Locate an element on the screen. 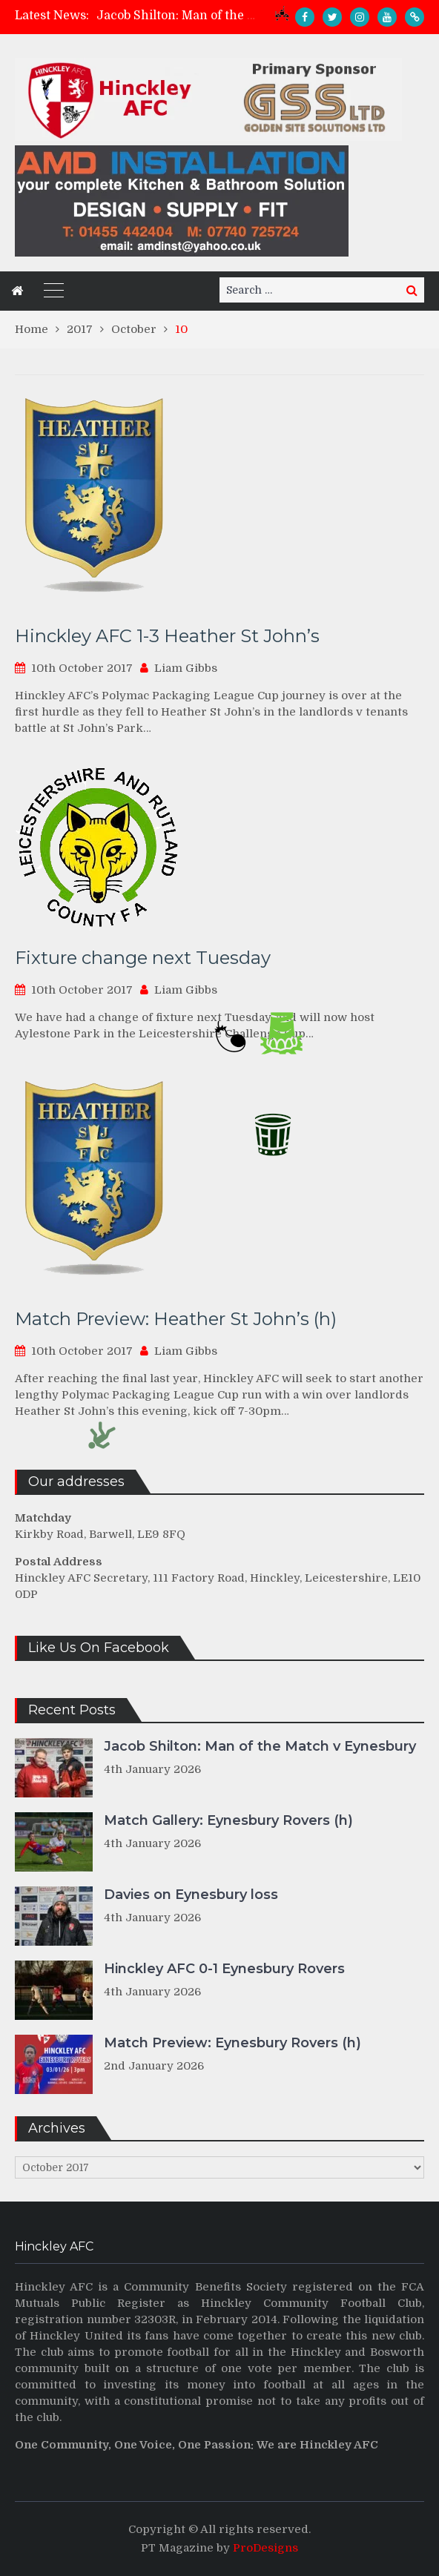 Image resolution: width=439 pixels, height=2576 pixels. empty inventory or storage container is located at coordinates (273, 1128).